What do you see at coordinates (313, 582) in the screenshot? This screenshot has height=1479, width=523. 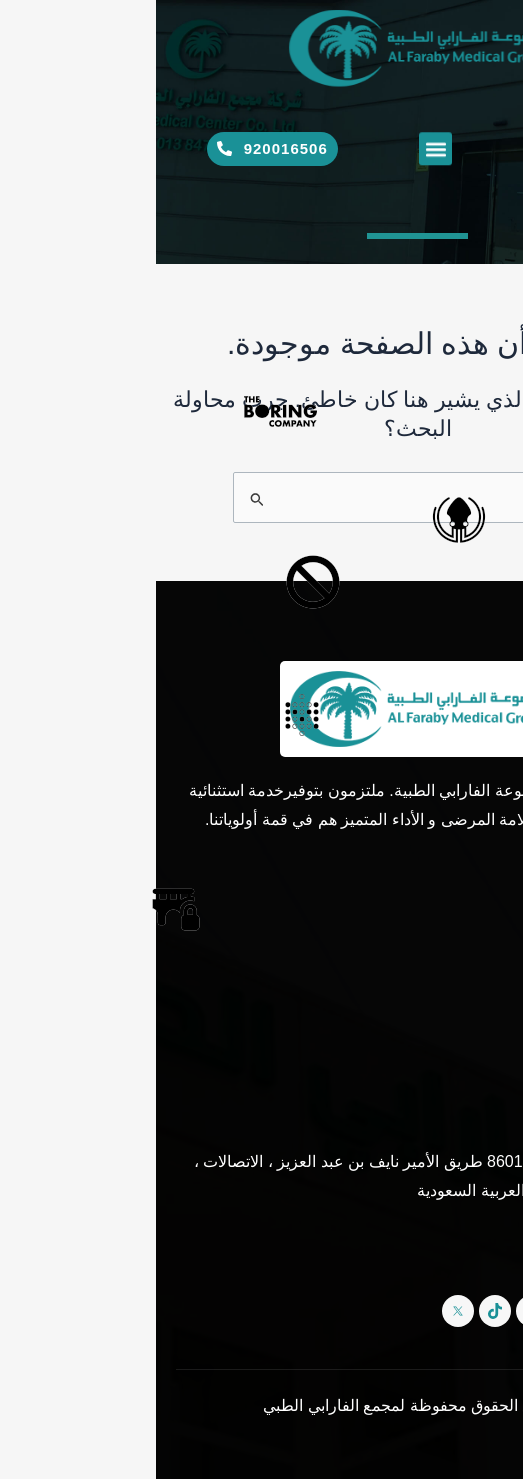 I see `cancel or abort current action` at bounding box center [313, 582].